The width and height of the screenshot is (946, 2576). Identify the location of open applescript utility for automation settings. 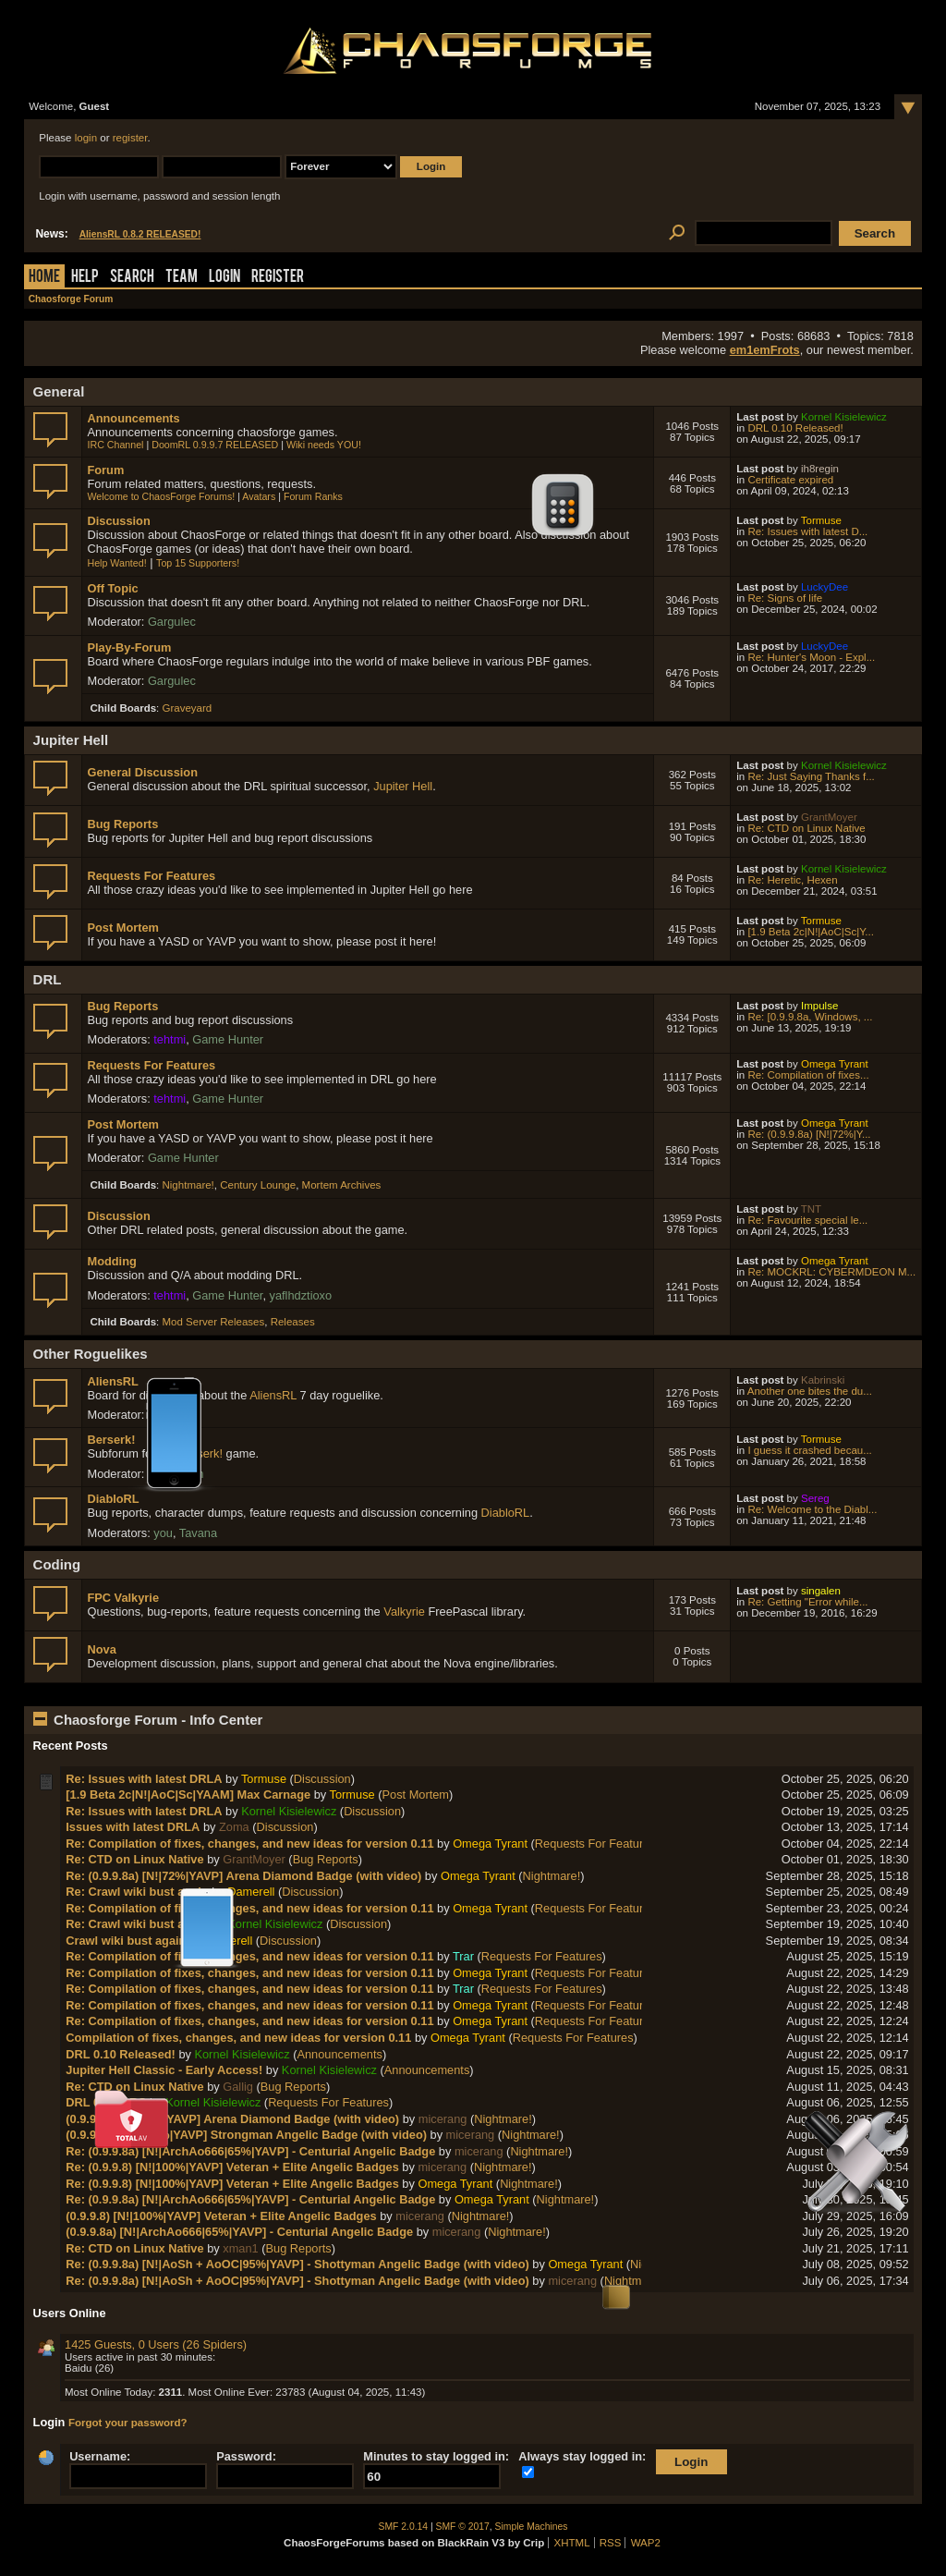
(856, 2163).